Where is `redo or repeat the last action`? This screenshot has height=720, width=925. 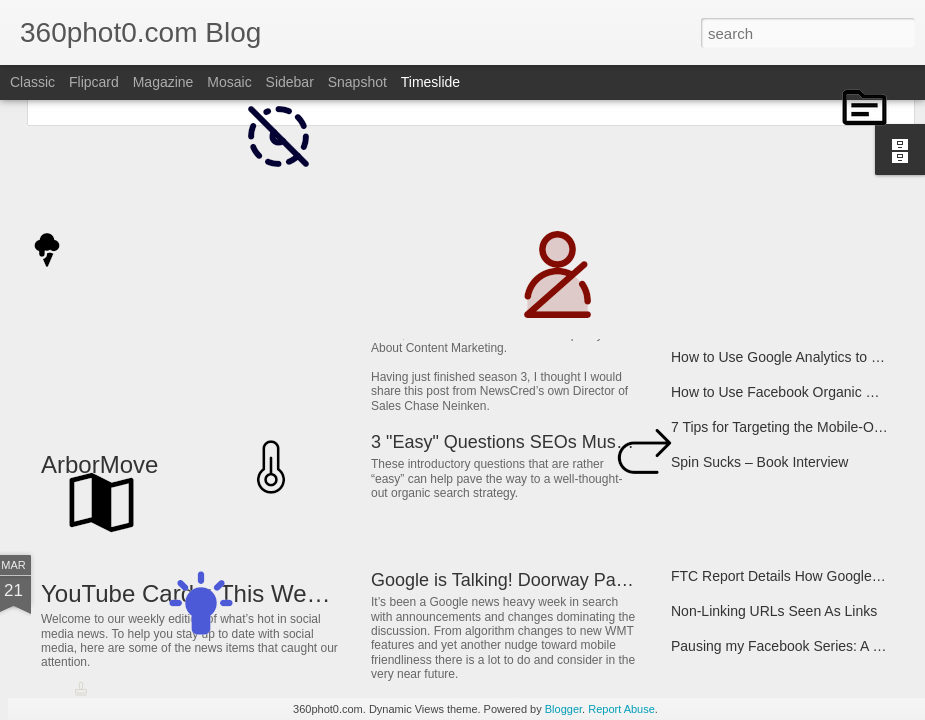 redo or repeat the last action is located at coordinates (644, 453).